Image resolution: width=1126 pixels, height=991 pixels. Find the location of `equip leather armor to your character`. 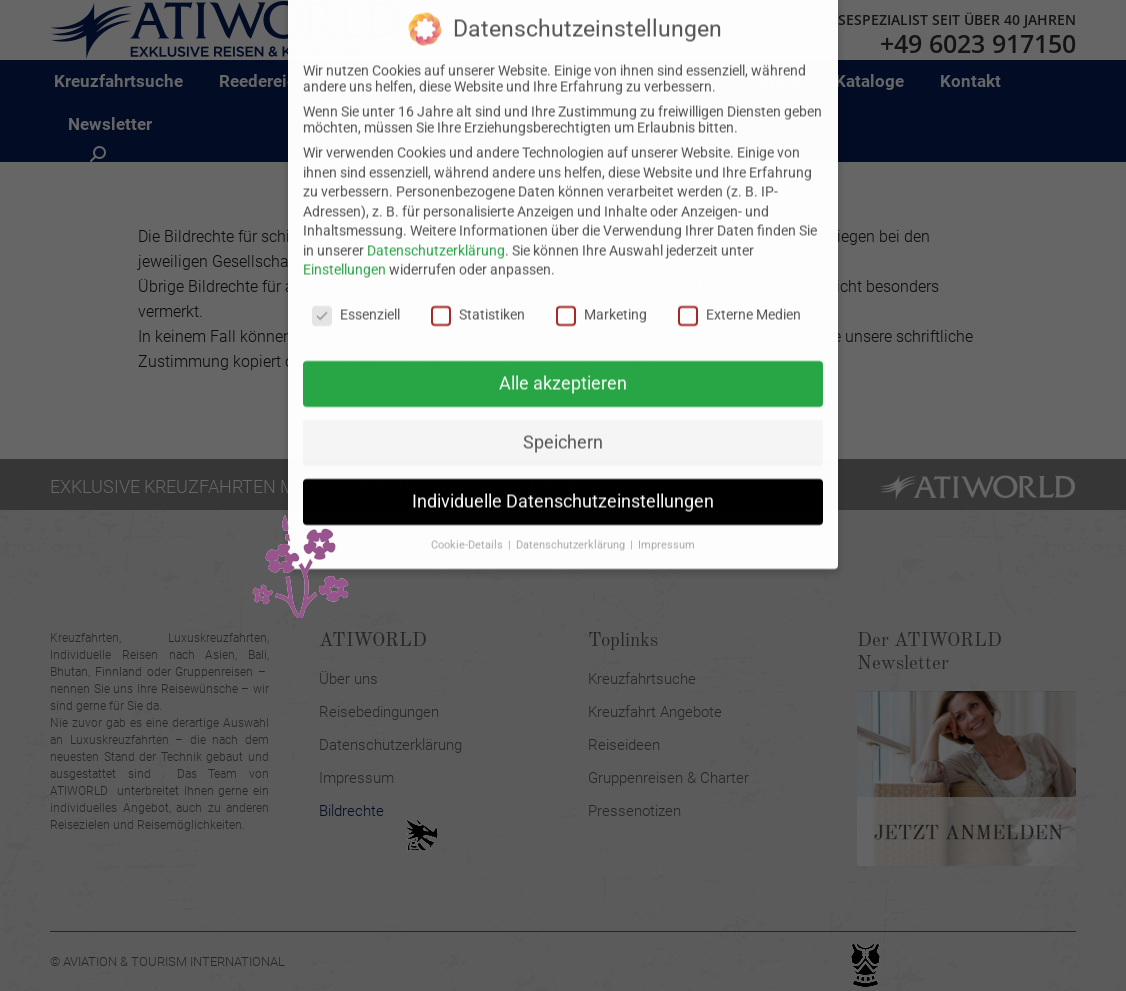

equip leather armor to your character is located at coordinates (865, 964).